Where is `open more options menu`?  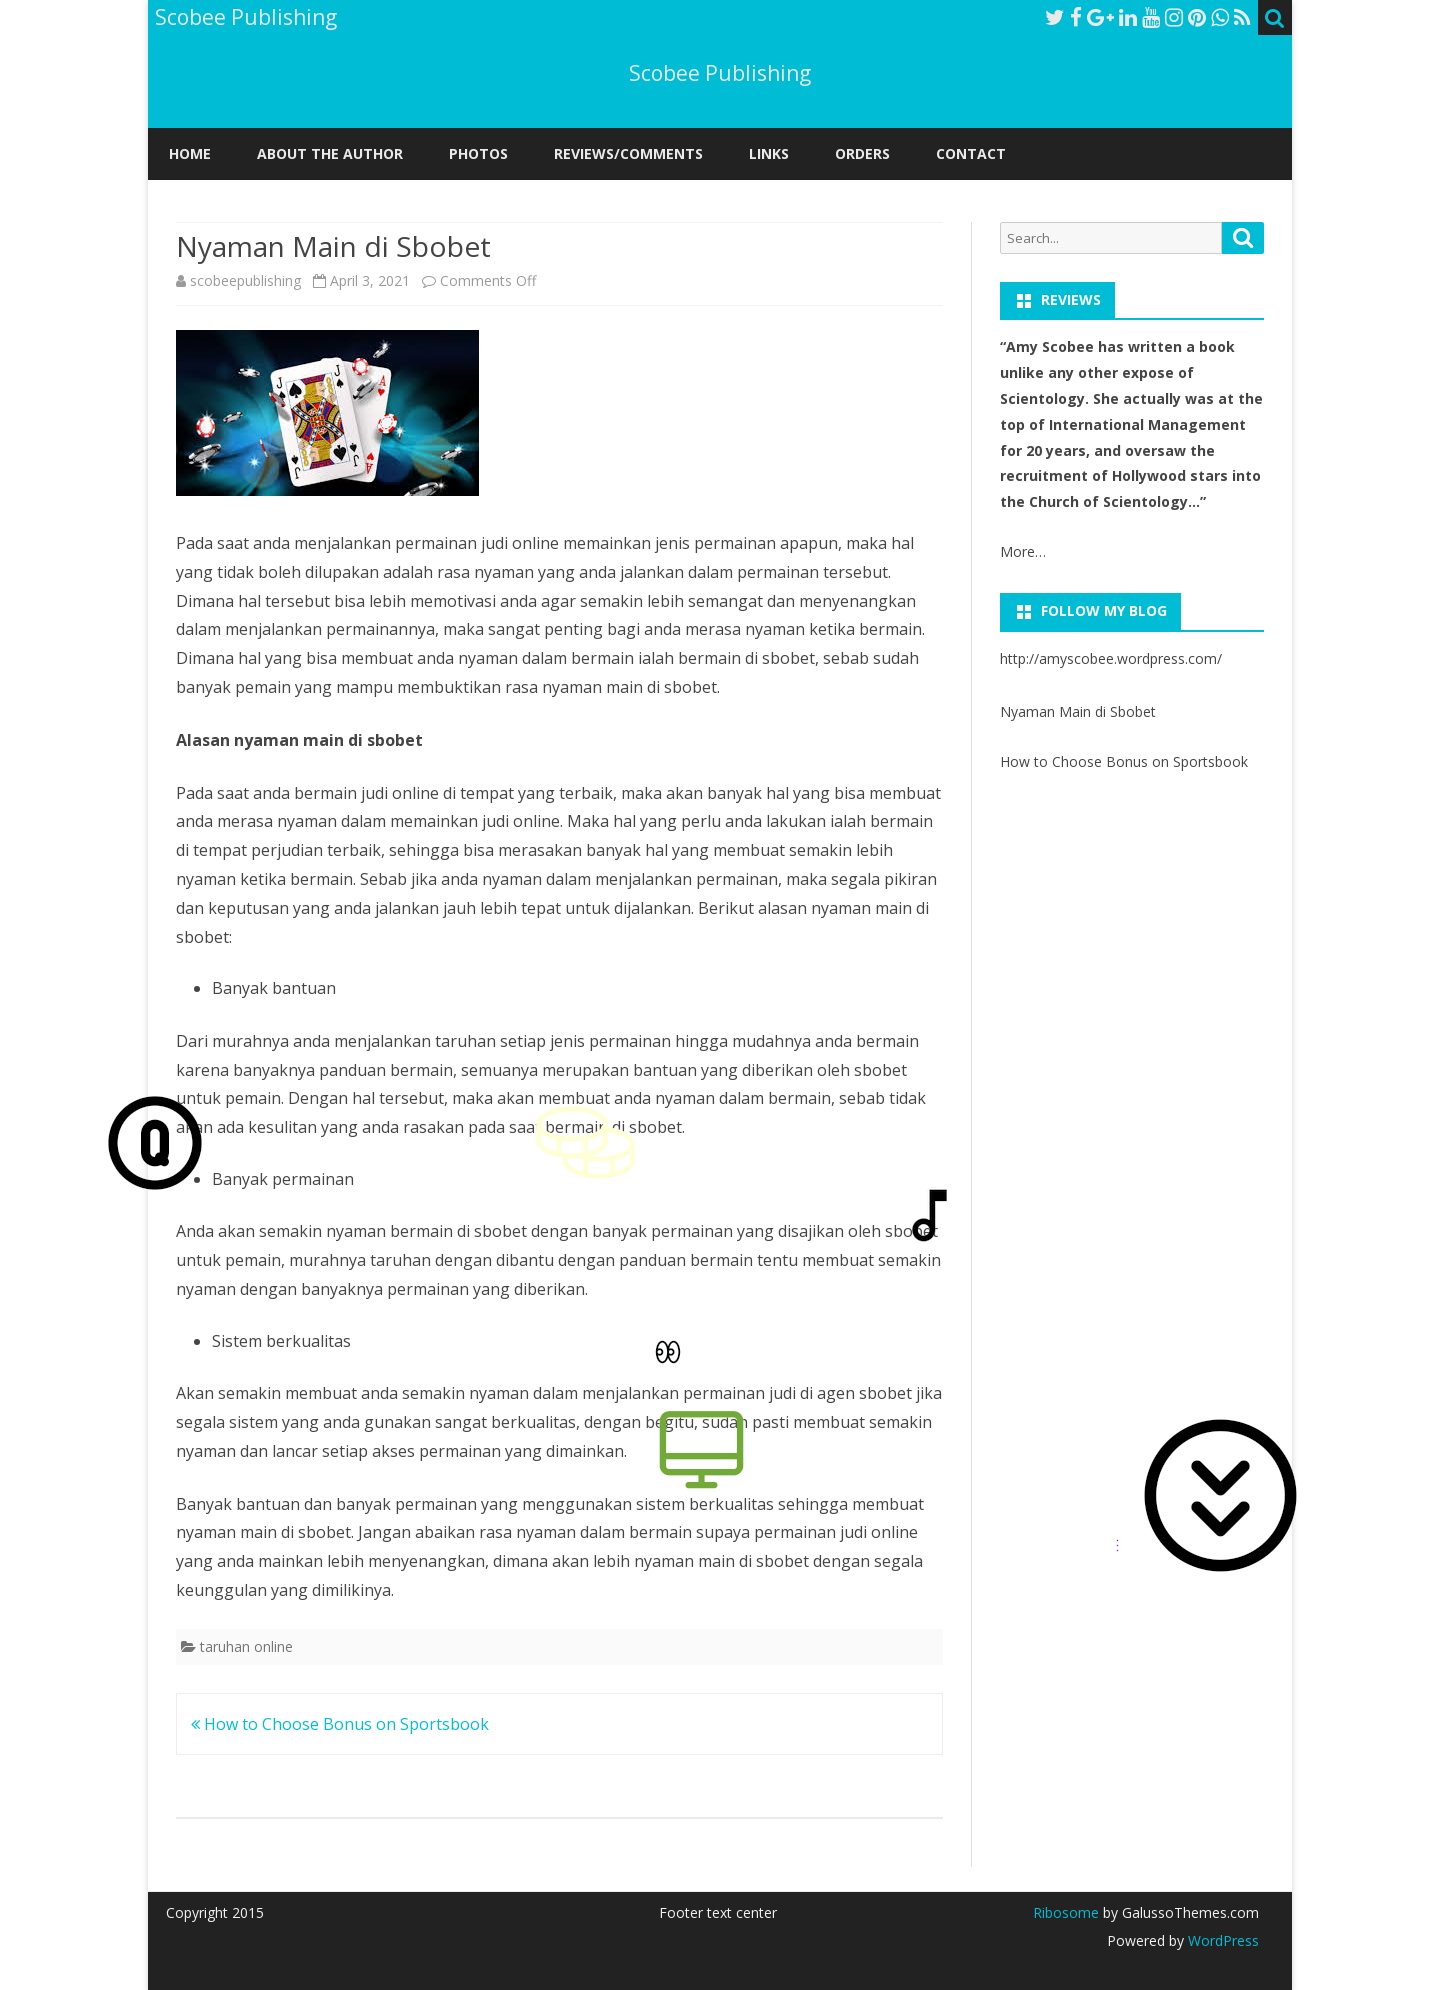 open more options menu is located at coordinates (1117, 1545).